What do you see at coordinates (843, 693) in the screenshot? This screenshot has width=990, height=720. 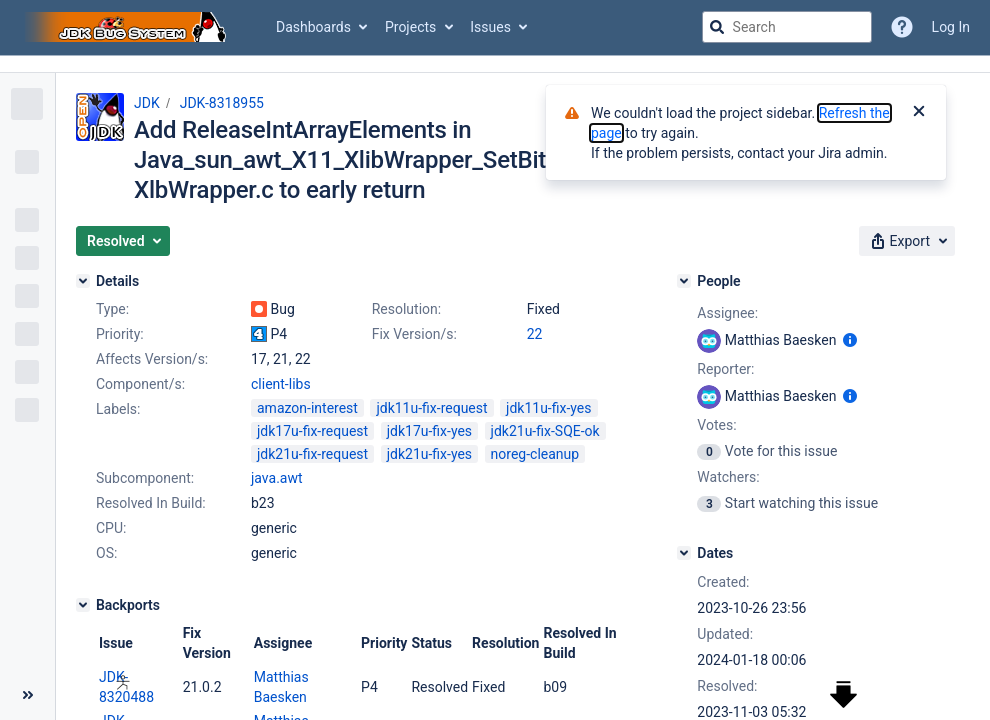 I see `download file or content` at bounding box center [843, 693].